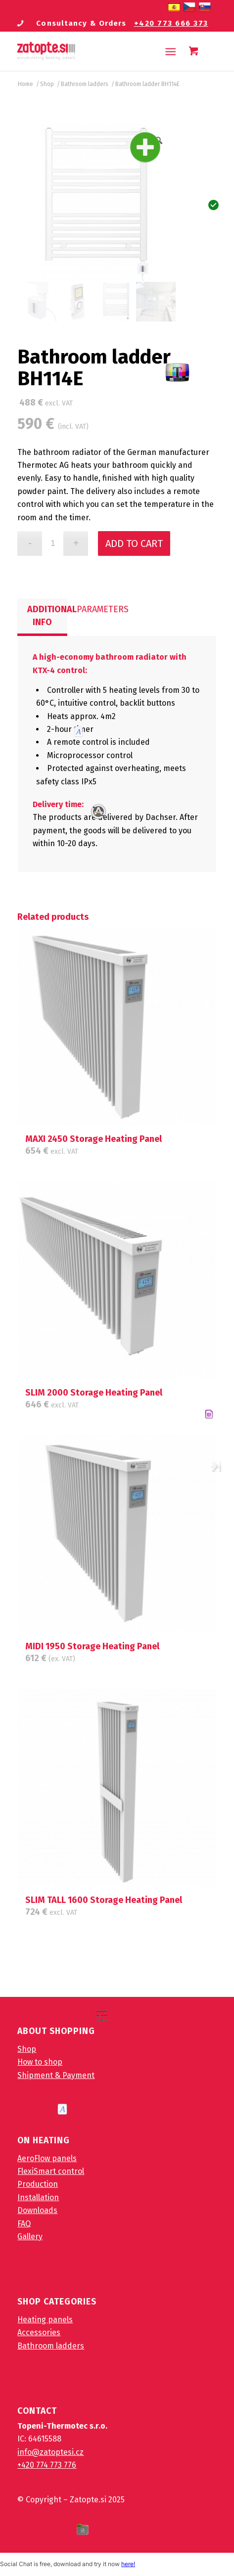 The width and height of the screenshot is (234, 2576). I want to click on a TrueType font file, so click(62, 2109).